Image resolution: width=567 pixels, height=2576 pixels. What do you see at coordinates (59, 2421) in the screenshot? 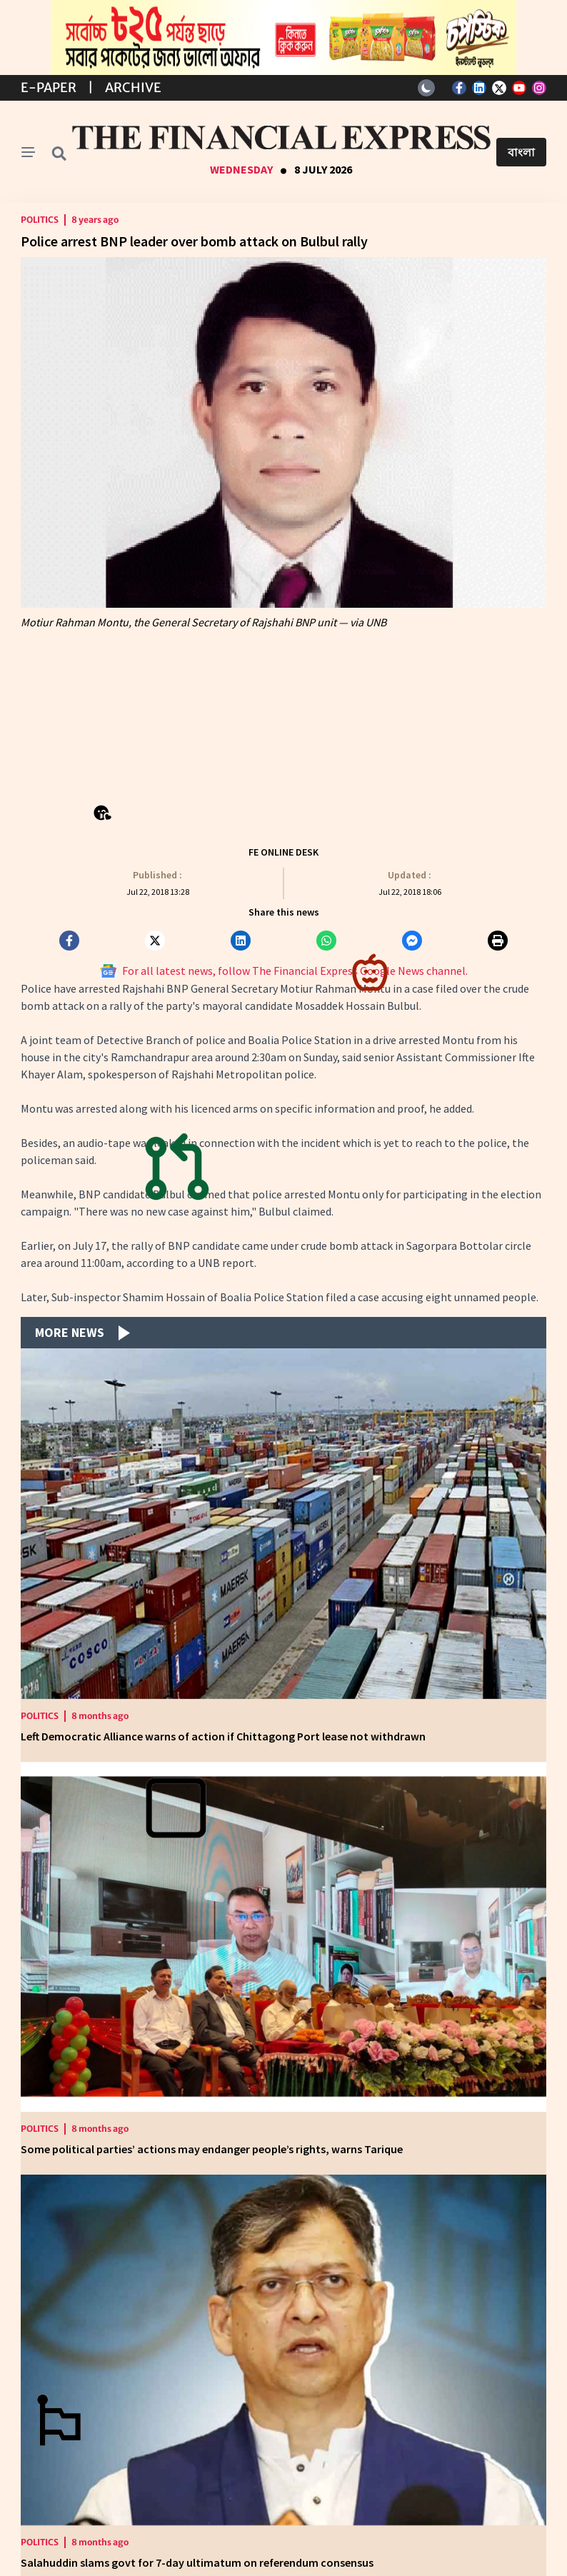
I see `access flag emoji or country symbols` at bounding box center [59, 2421].